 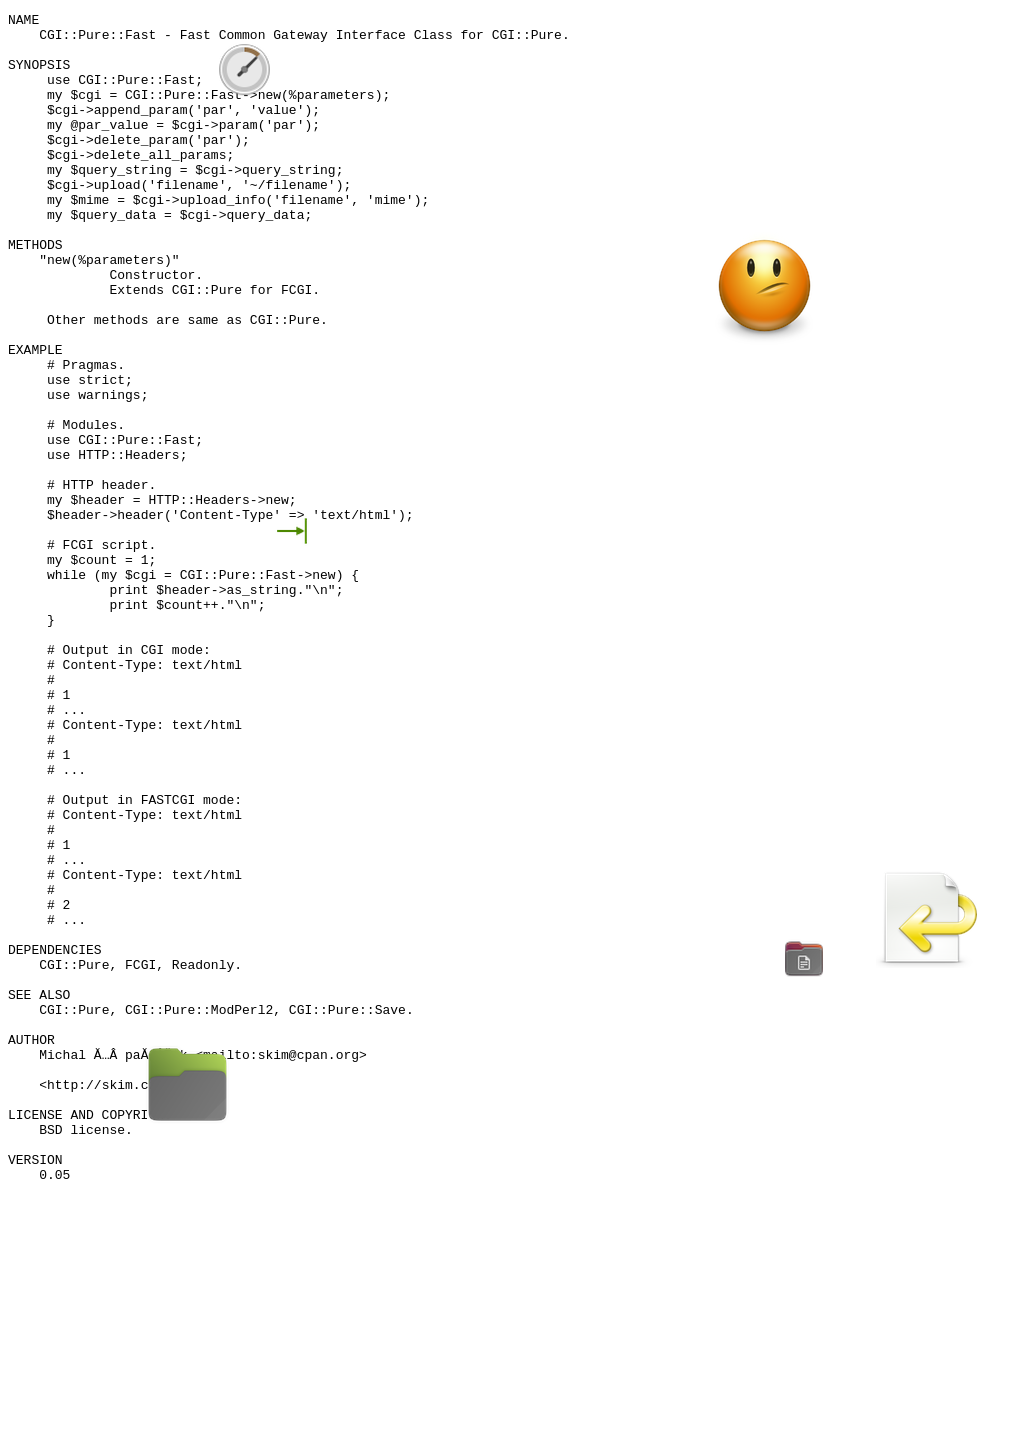 I want to click on jump to the last item in a list, so click(x=292, y=531).